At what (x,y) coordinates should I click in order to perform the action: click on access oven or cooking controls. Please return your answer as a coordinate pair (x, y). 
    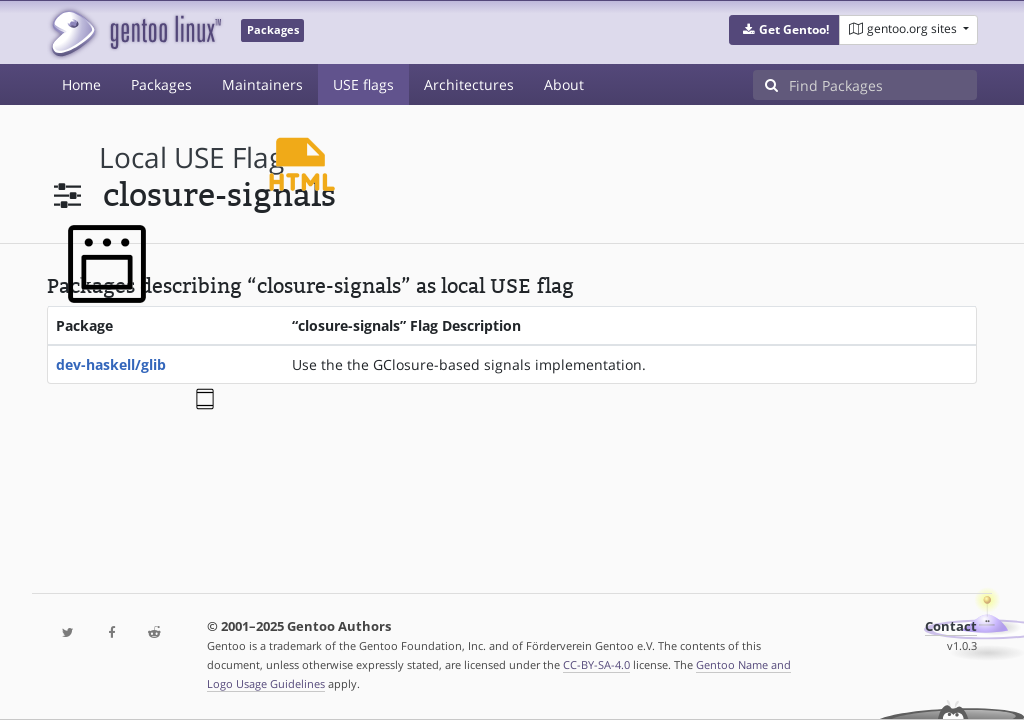
    Looking at the image, I should click on (107, 264).